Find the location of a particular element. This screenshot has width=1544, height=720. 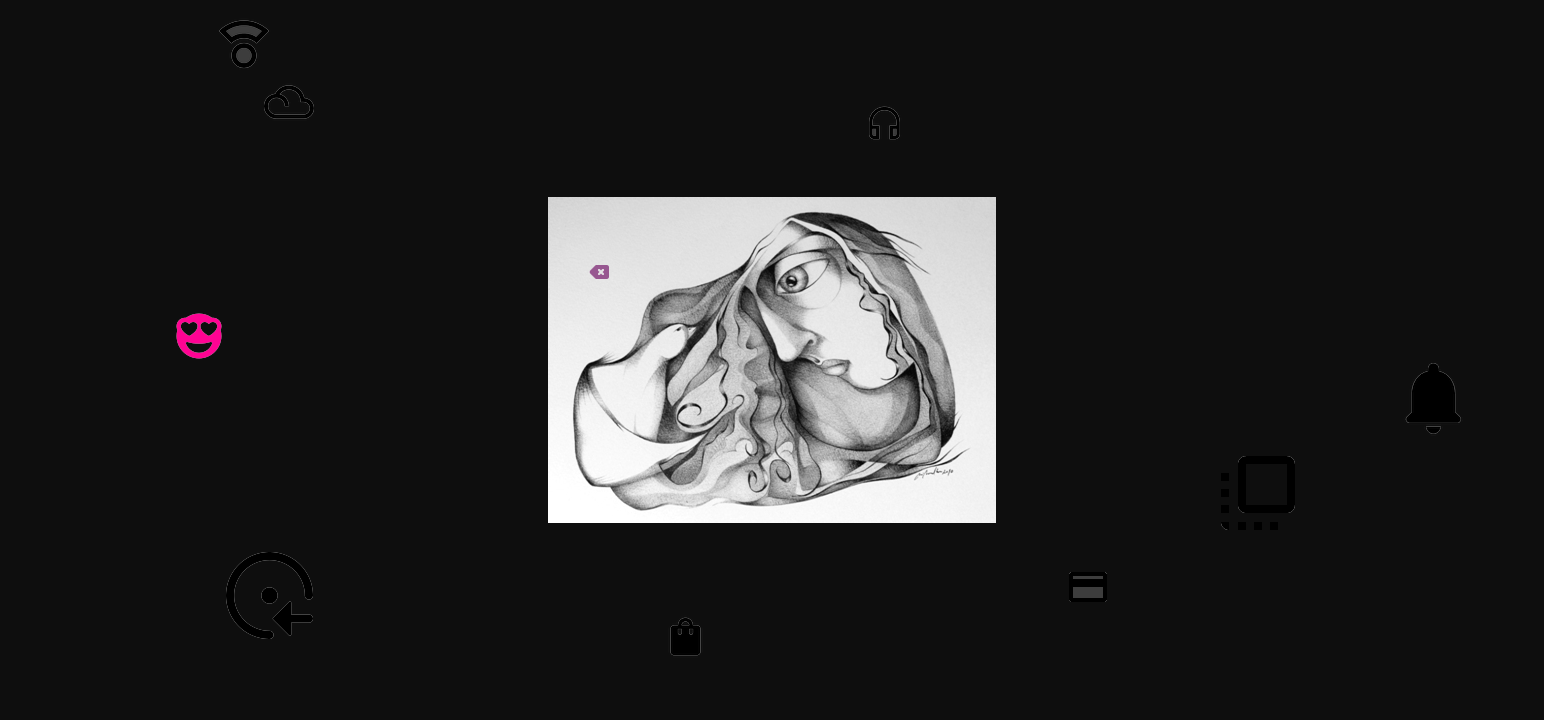

delete the previous character is located at coordinates (599, 272).